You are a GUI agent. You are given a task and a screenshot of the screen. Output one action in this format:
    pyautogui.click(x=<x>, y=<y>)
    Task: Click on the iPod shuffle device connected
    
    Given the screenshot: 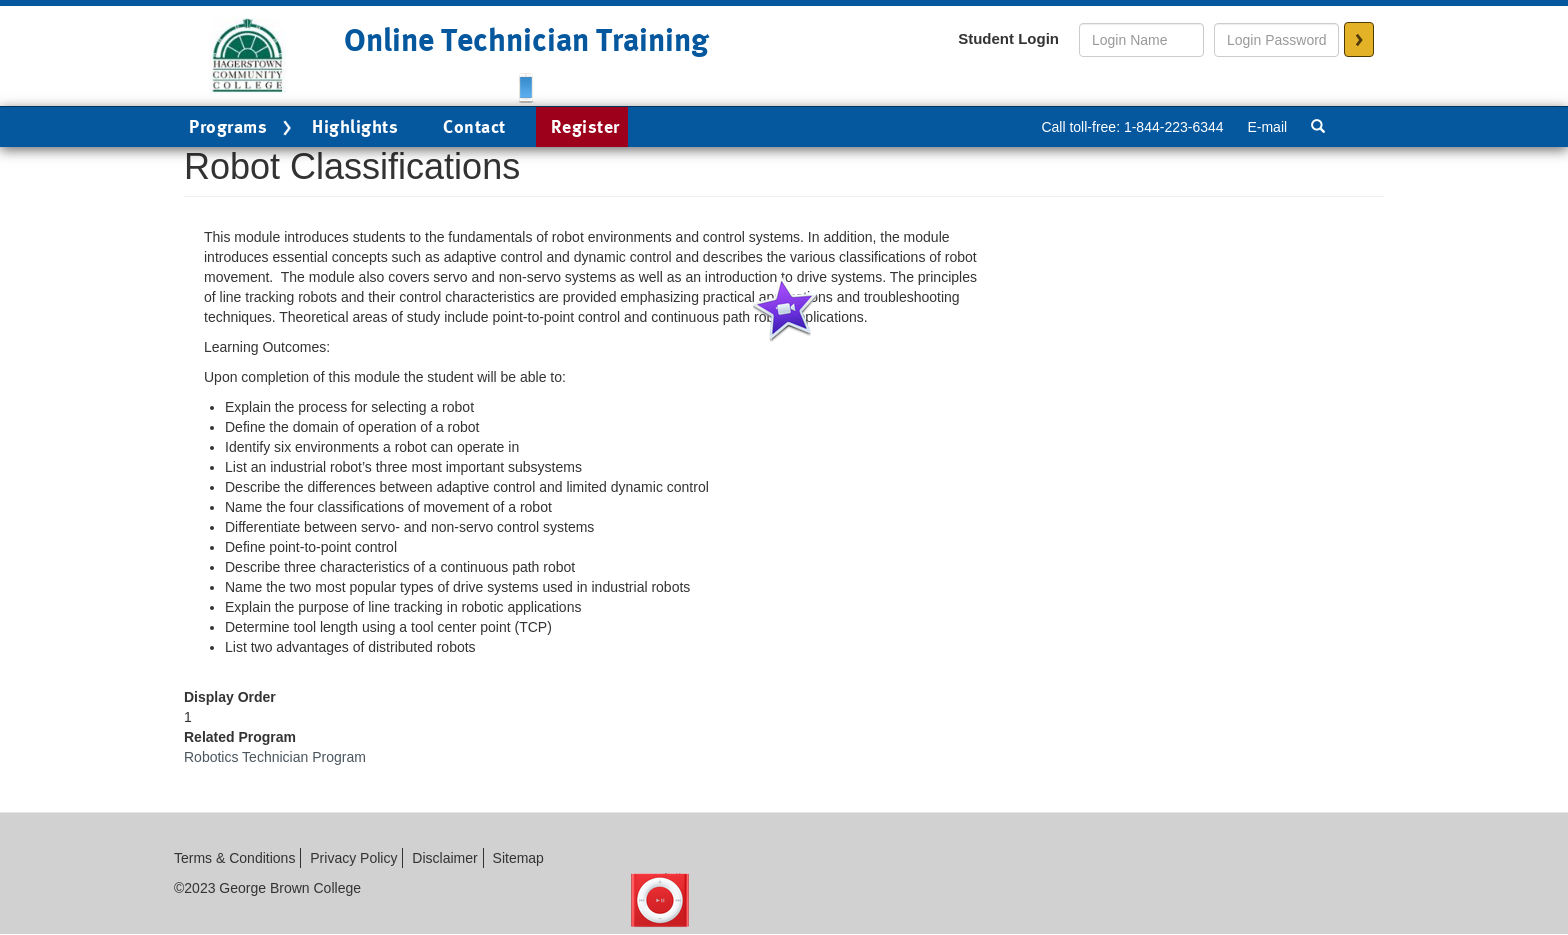 What is the action you would take?
    pyautogui.click(x=660, y=900)
    